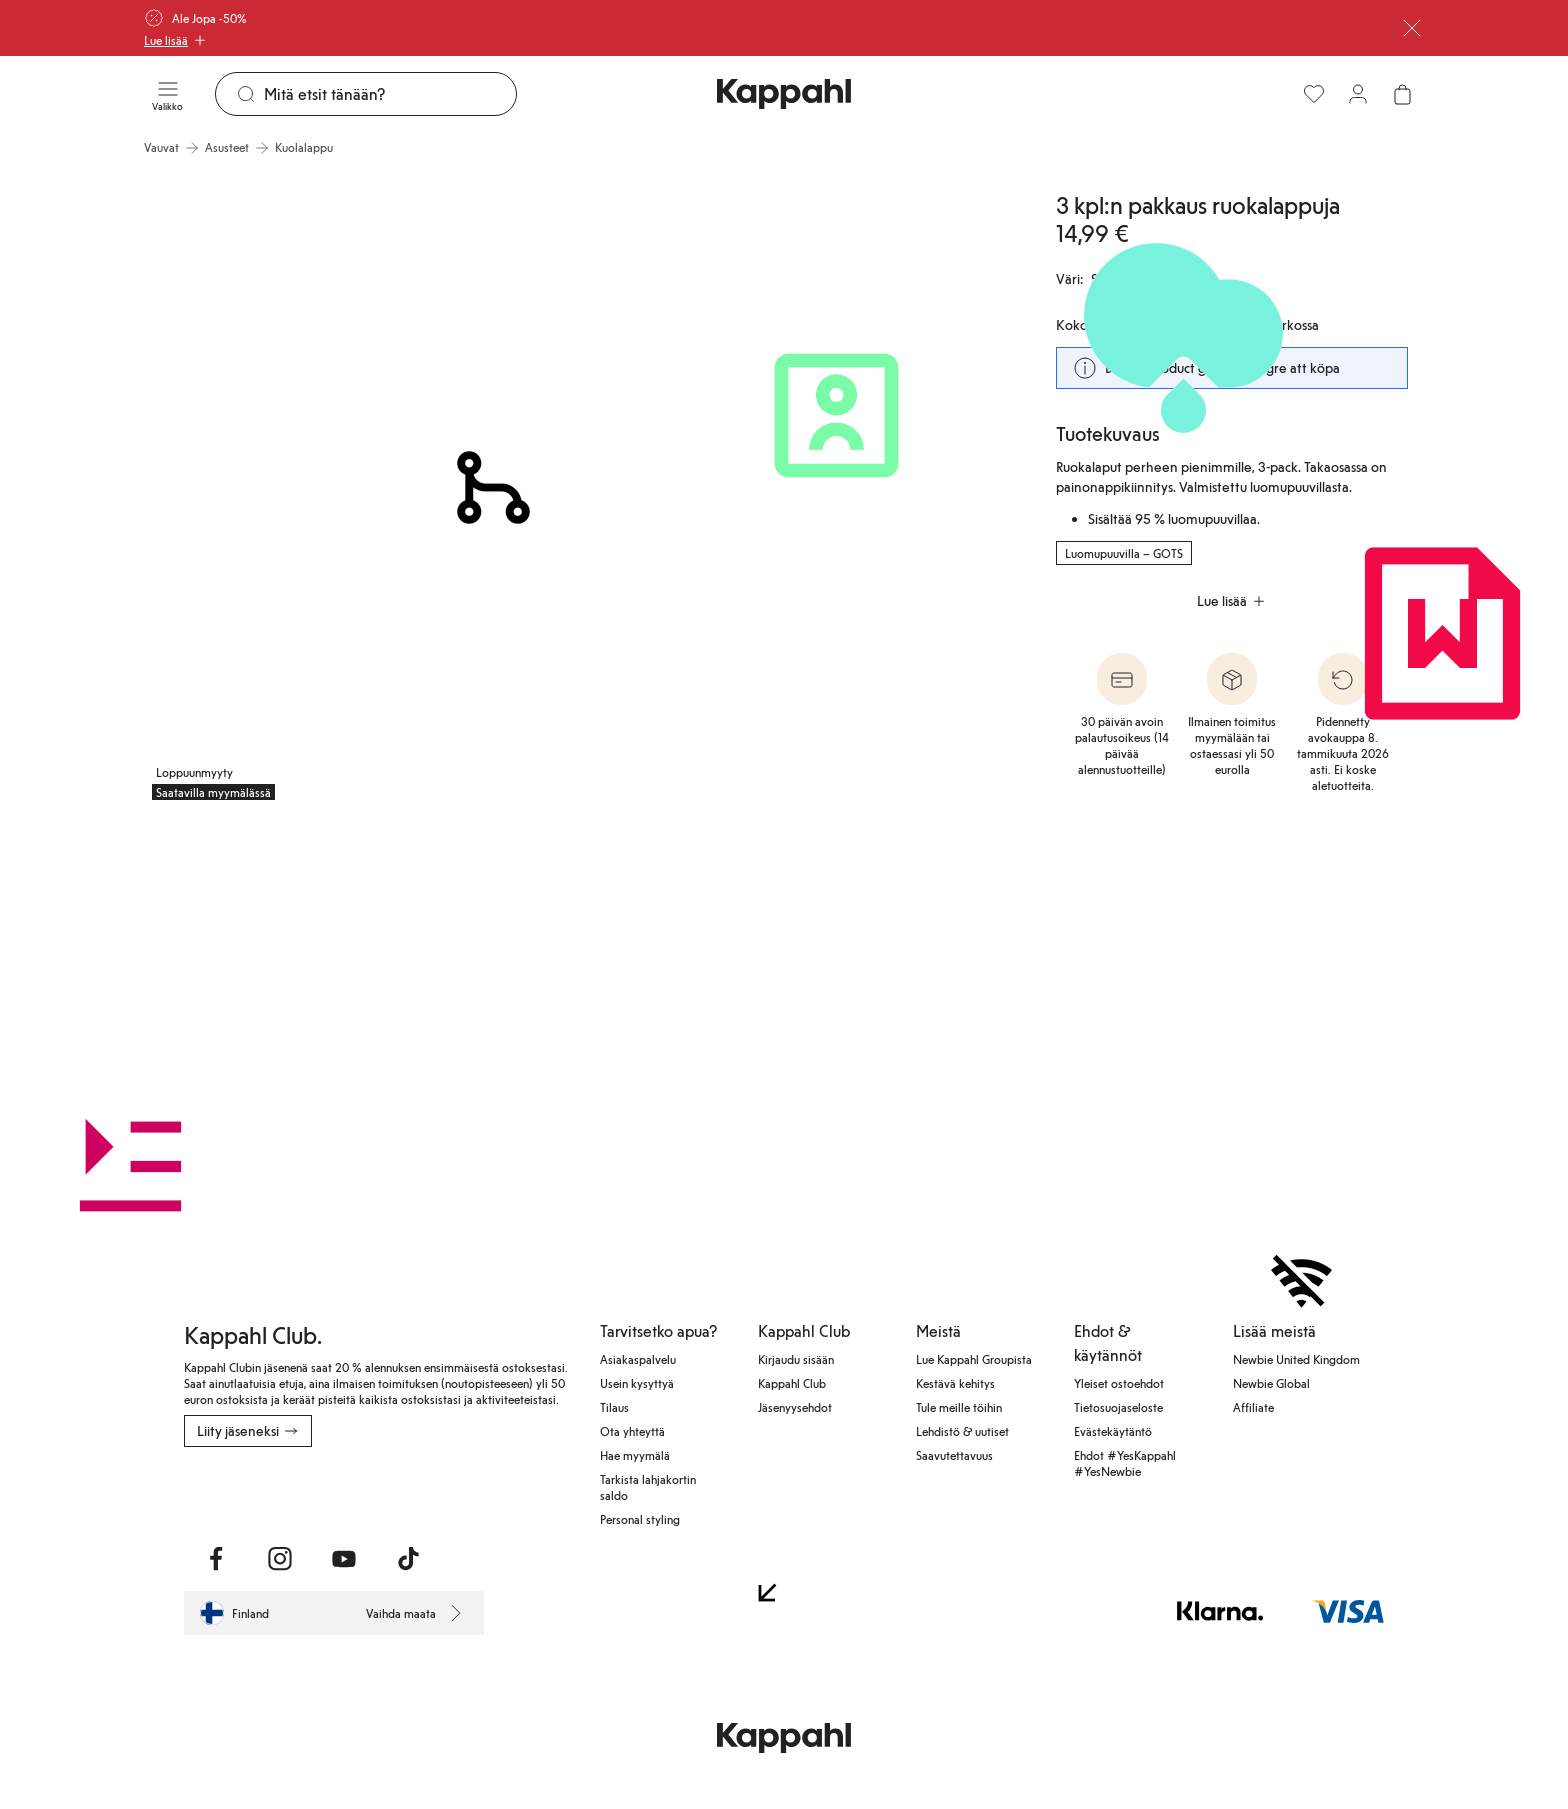 The image size is (1568, 1809). I want to click on open a Microsoft Word document, so click(1442, 633).